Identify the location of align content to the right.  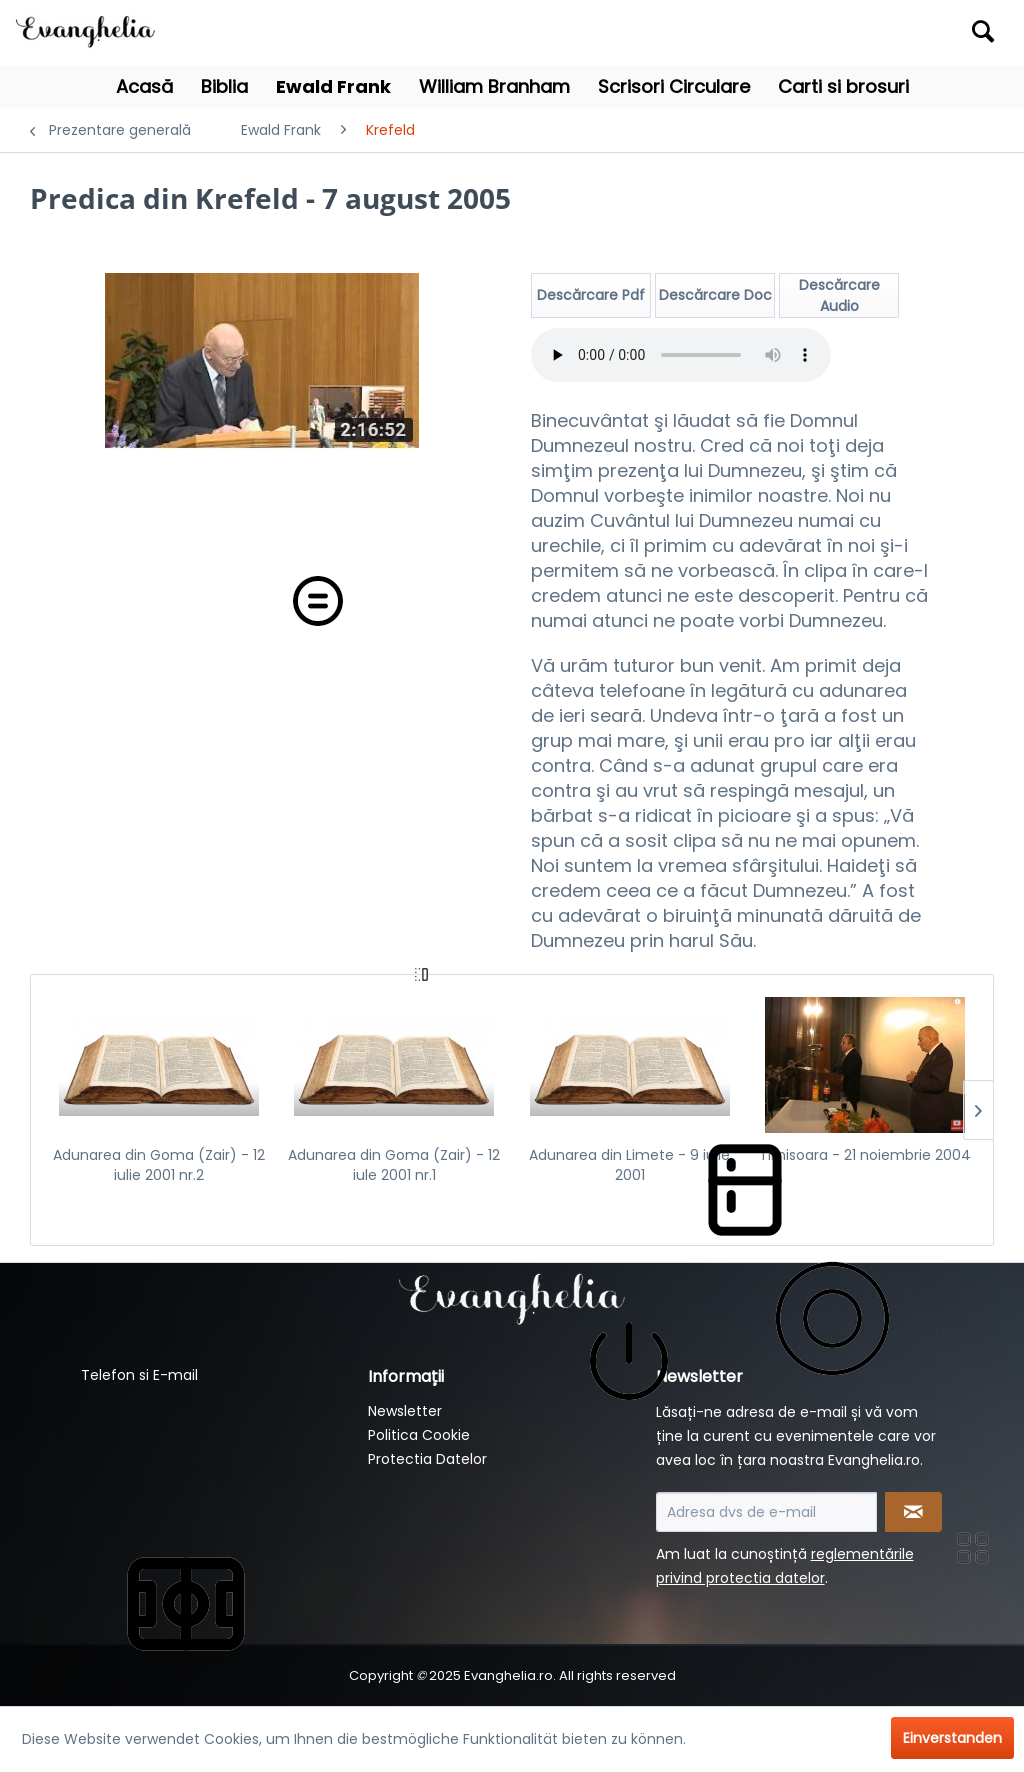
(421, 974).